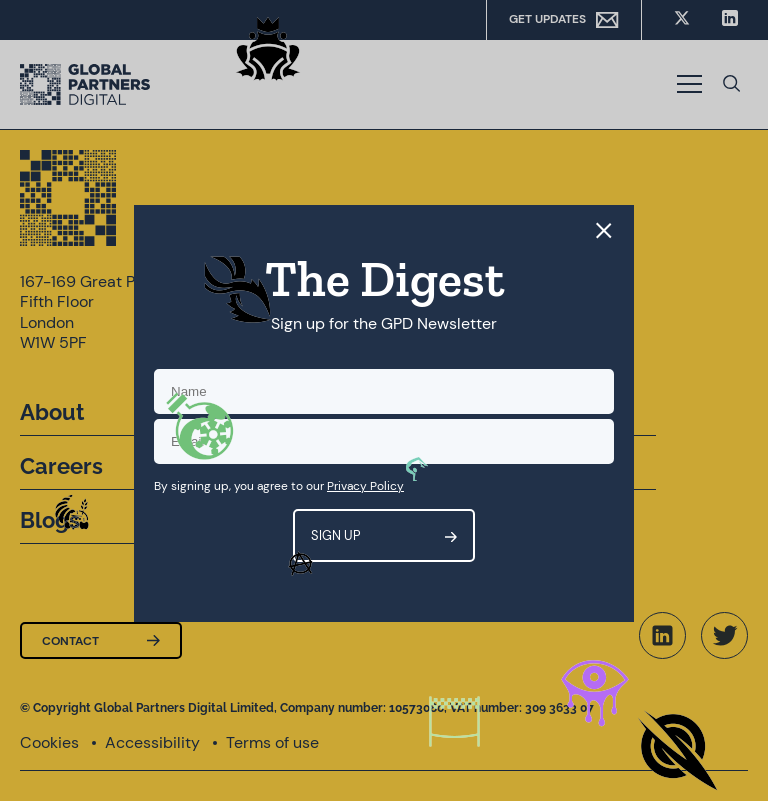 The height and width of the screenshot is (801, 768). What do you see at coordinates (199, 425) in the screenshot?
I see `use a frost potion or ice spell item` at bounding box center [199, 425].